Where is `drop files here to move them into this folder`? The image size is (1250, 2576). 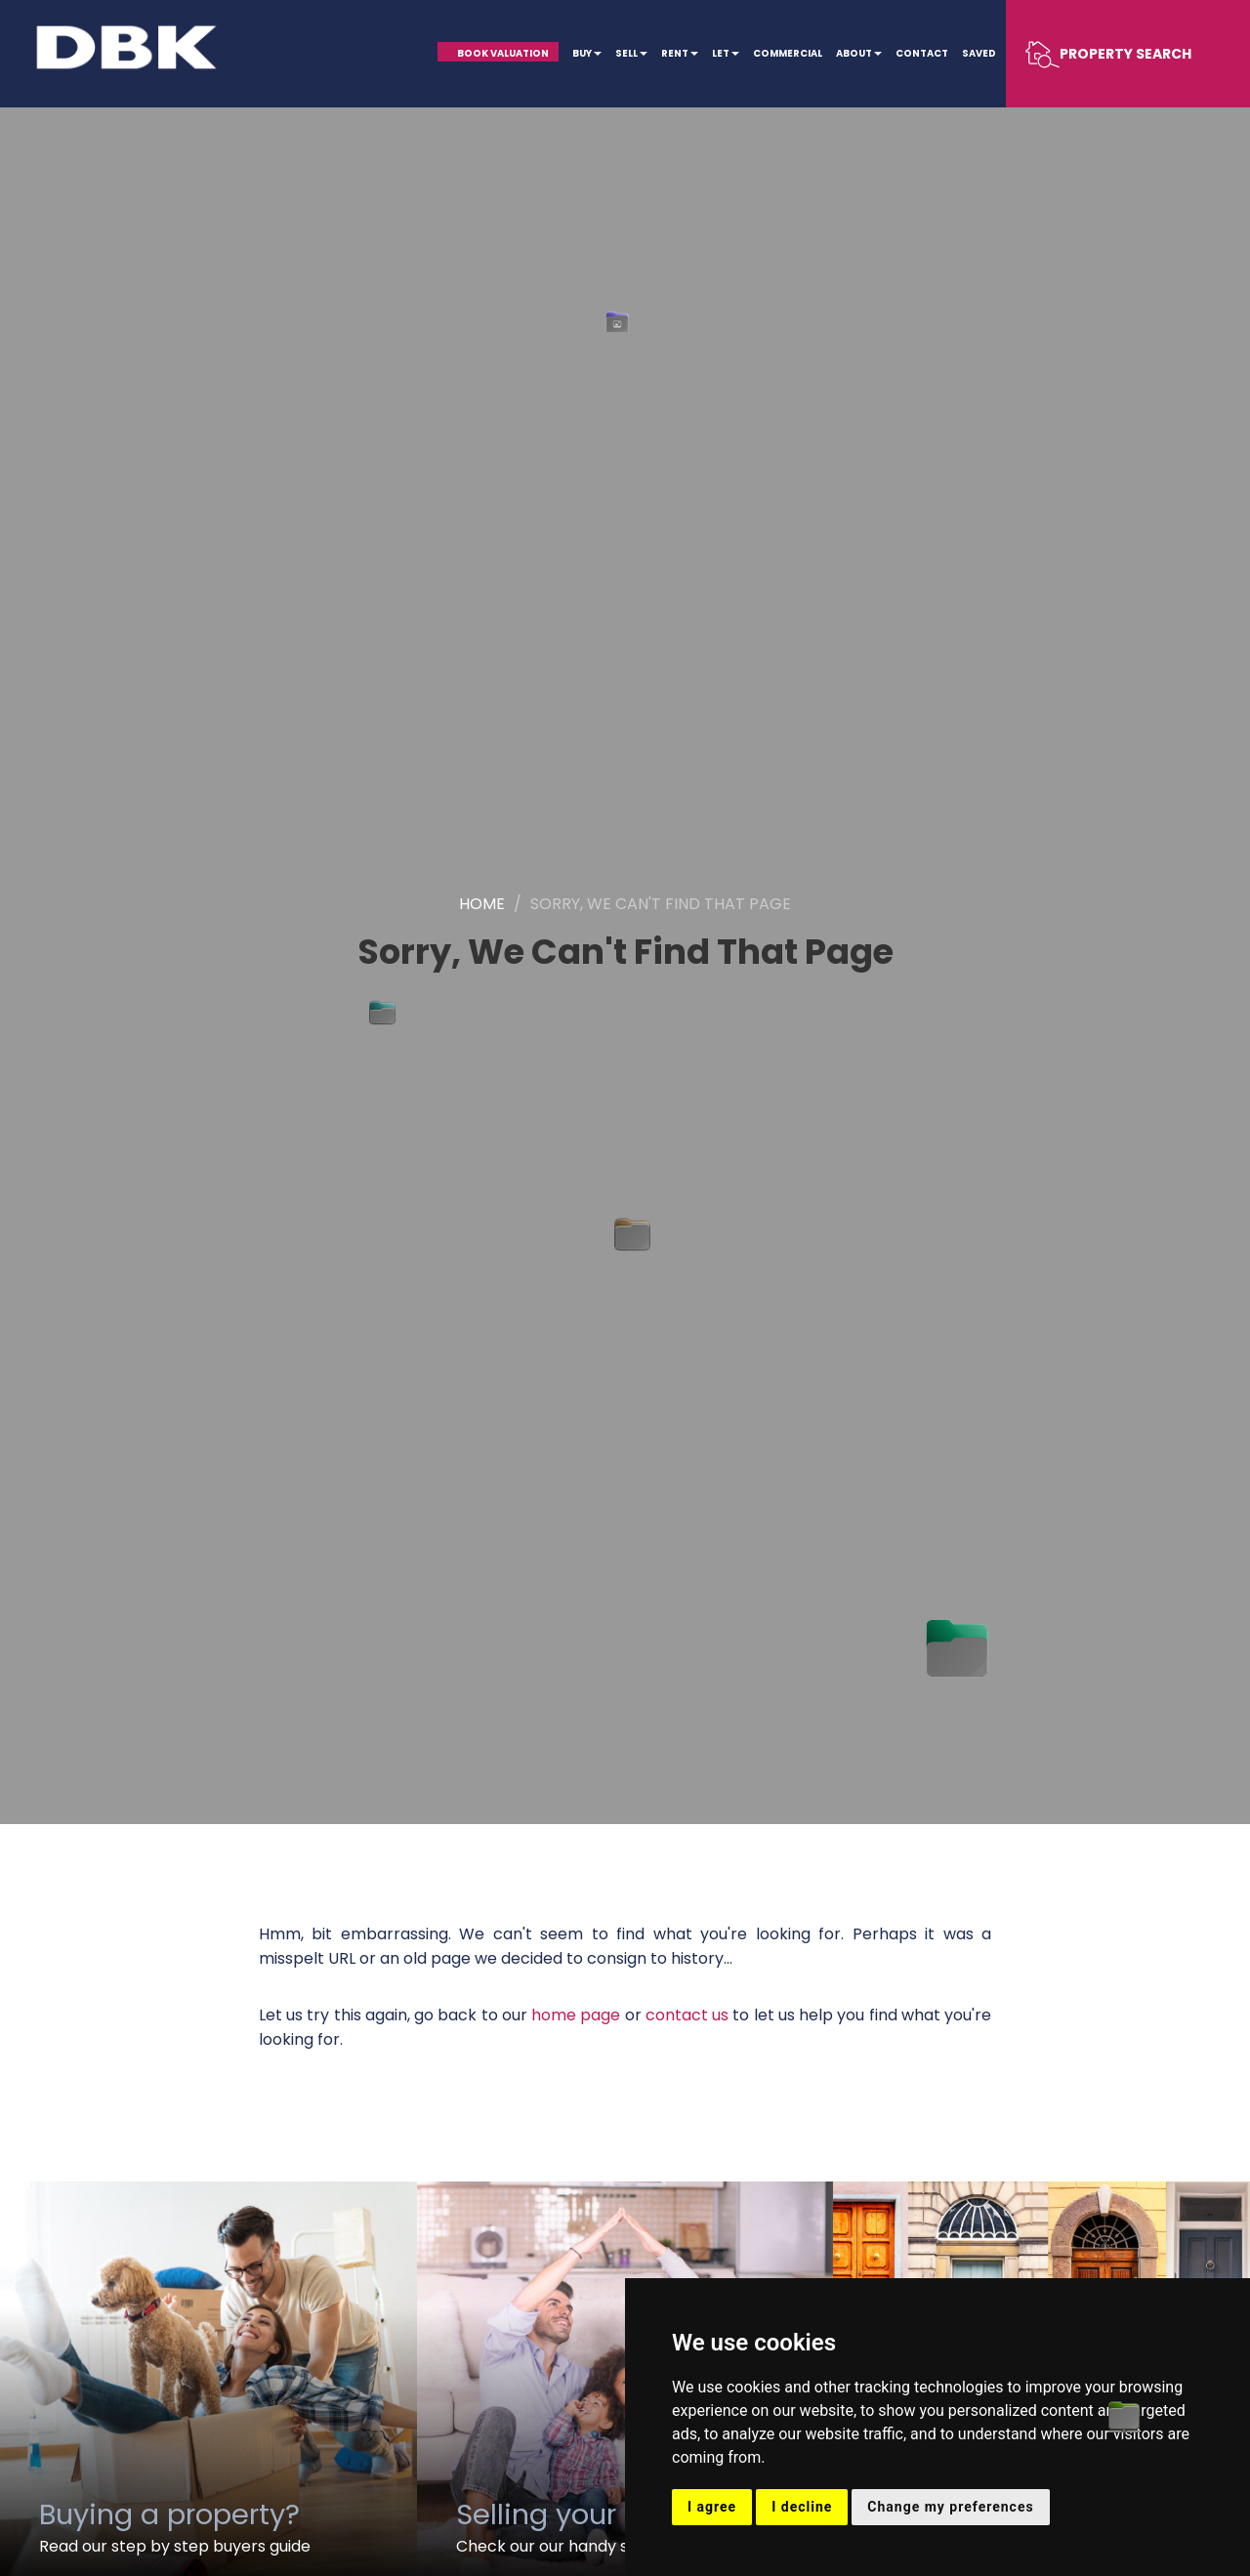 drop files here to move them into this folder is located at coordinates (957, 1648).